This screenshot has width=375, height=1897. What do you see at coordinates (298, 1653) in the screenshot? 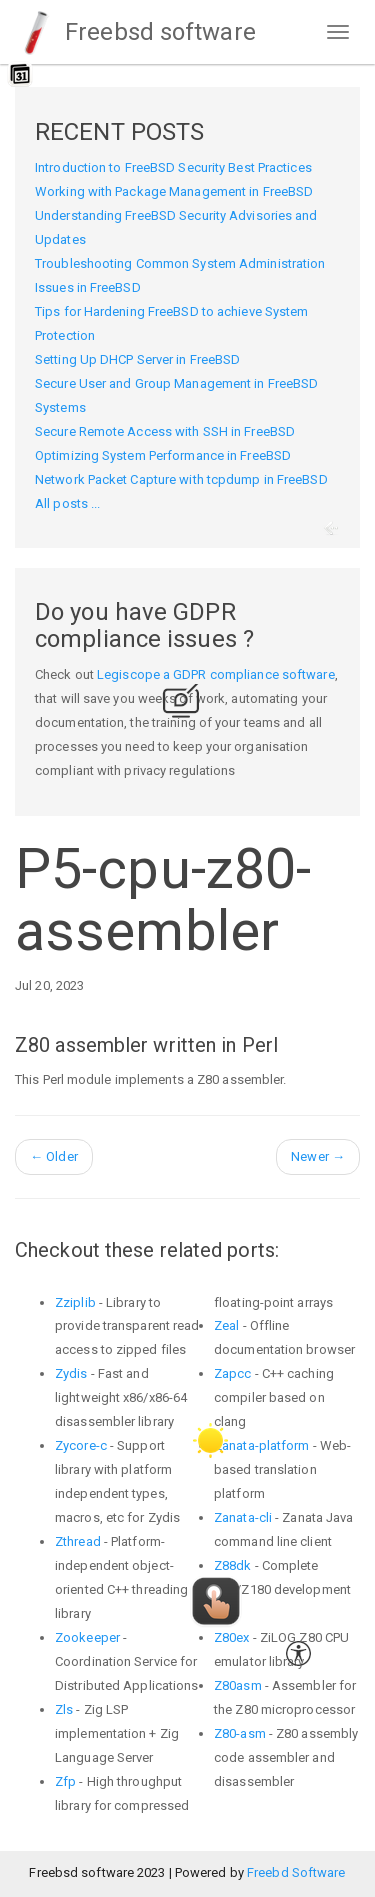
I see `access accessibility settings` at bounding box center [298, 1653].